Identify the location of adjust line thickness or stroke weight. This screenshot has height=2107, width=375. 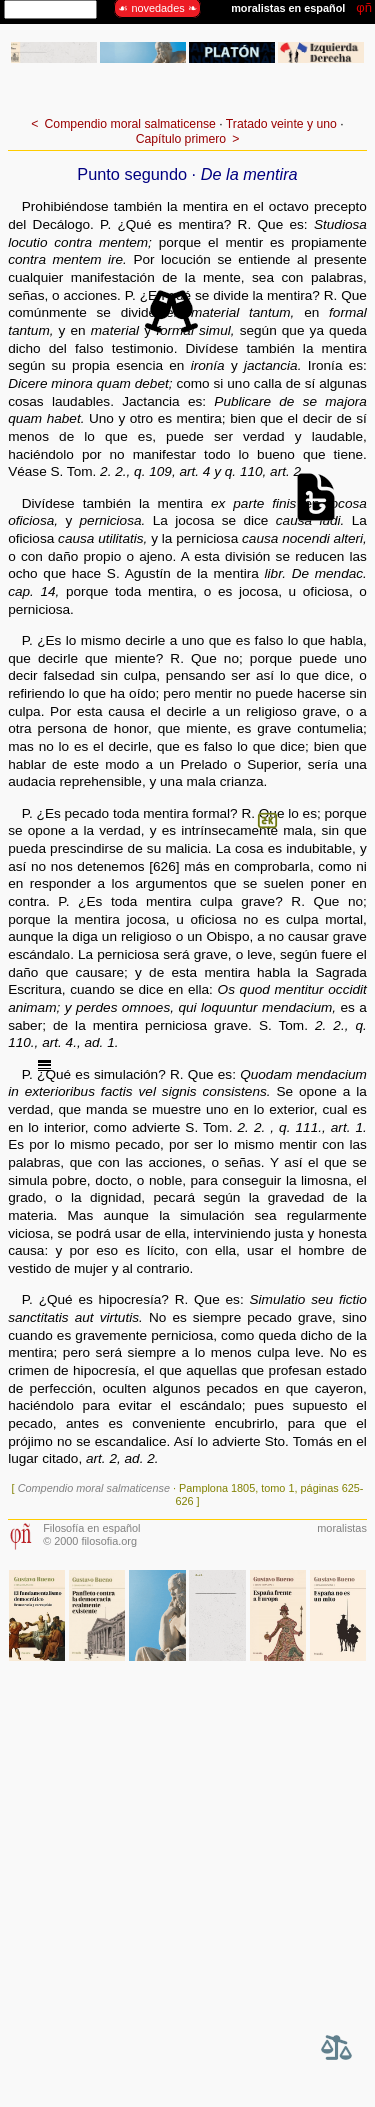
(44, 1065).